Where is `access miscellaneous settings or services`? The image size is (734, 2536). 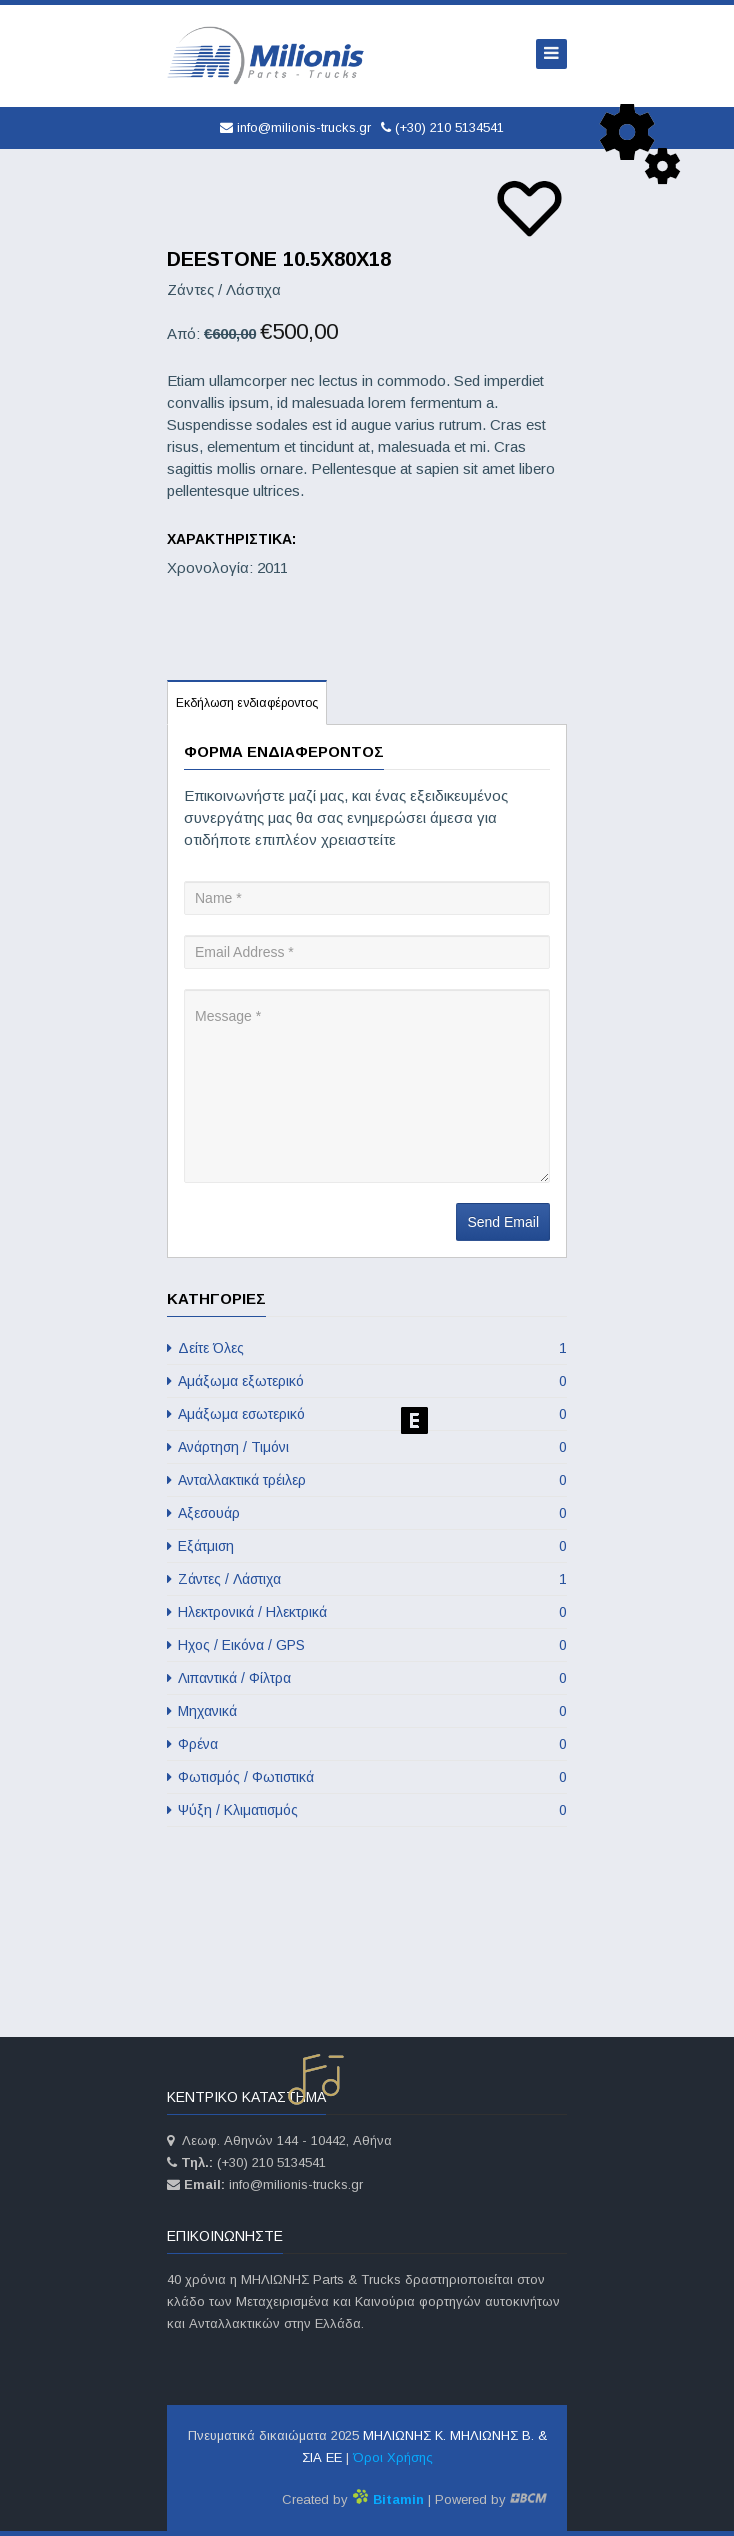 access miscellaneous settings or services is located at coordinates (640, 144).